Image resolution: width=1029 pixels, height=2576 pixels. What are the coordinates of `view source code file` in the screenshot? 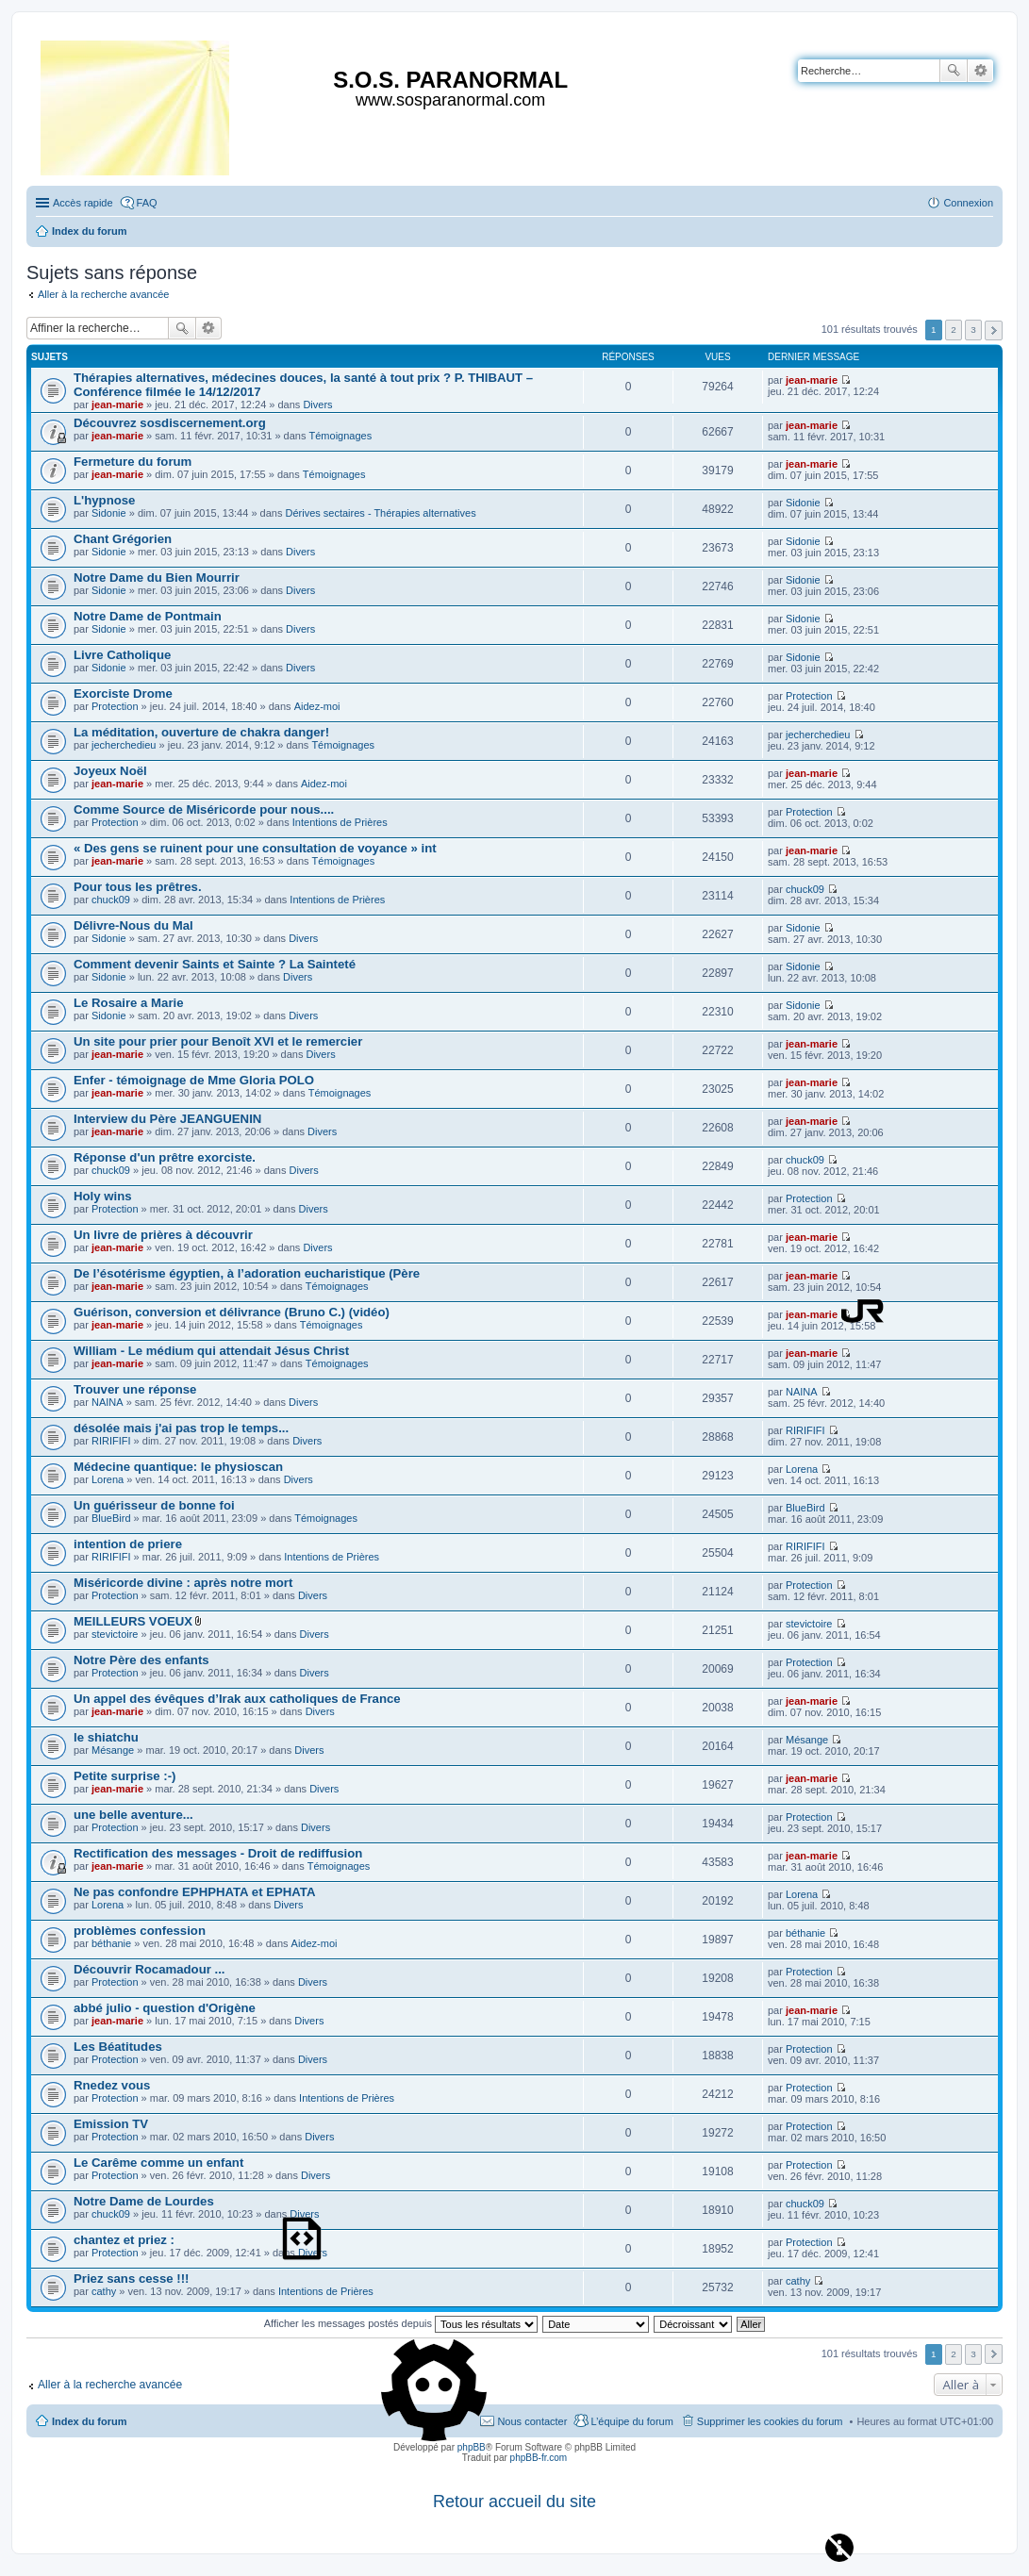 It's located at (302, 2238).